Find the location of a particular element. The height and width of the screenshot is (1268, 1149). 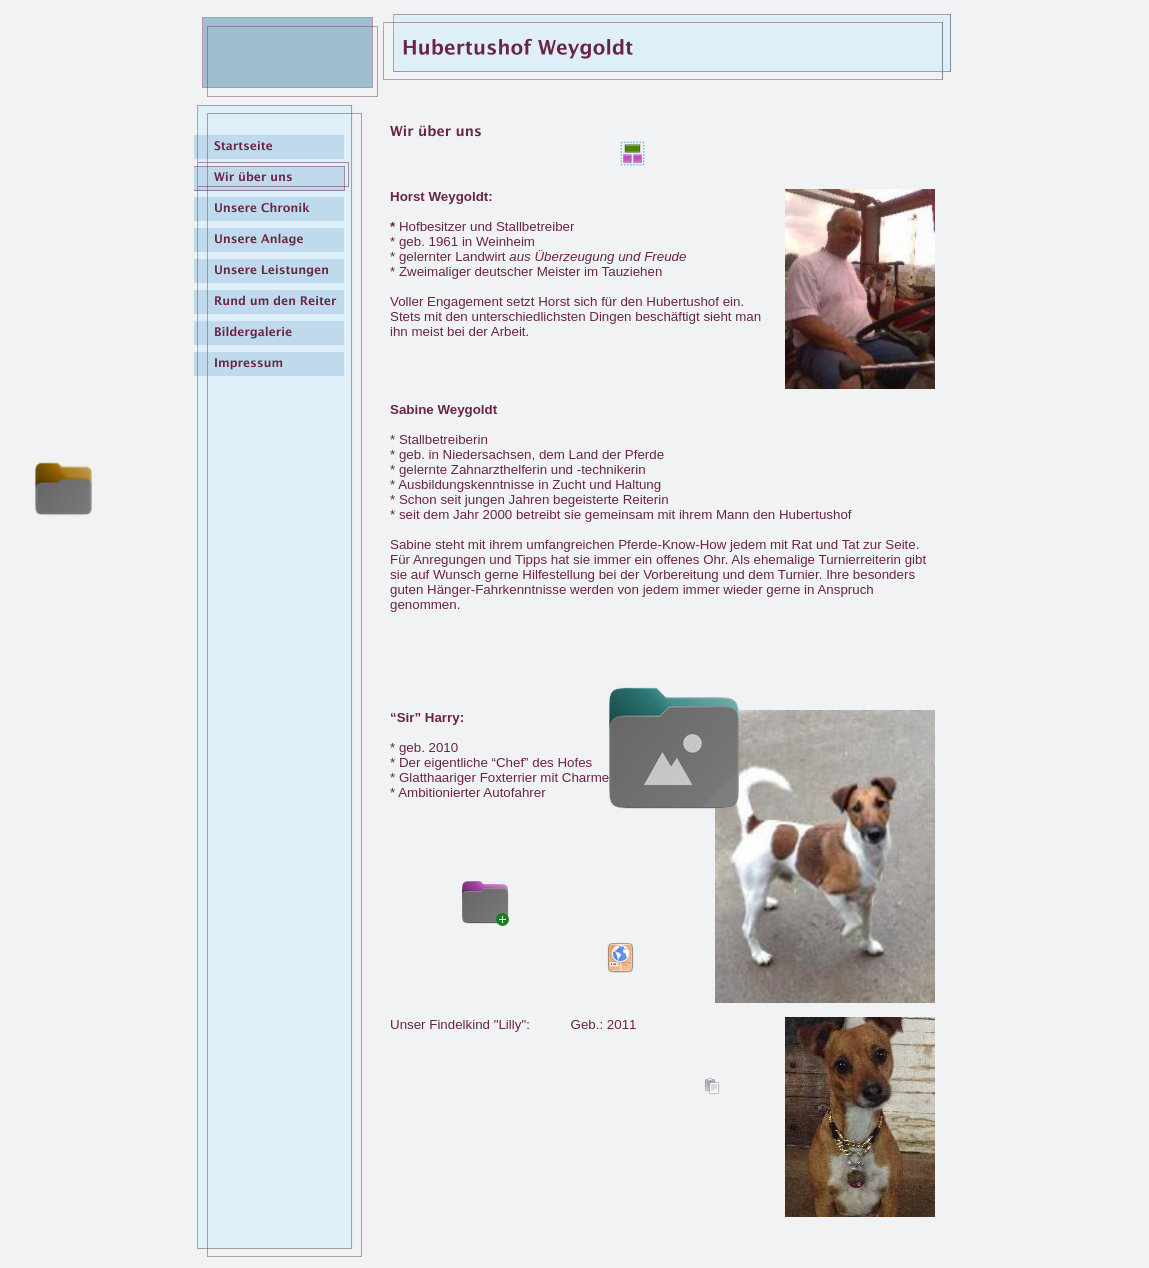

indicates a folder is ready to accept a dragged item is located at coordinates (63, 488).